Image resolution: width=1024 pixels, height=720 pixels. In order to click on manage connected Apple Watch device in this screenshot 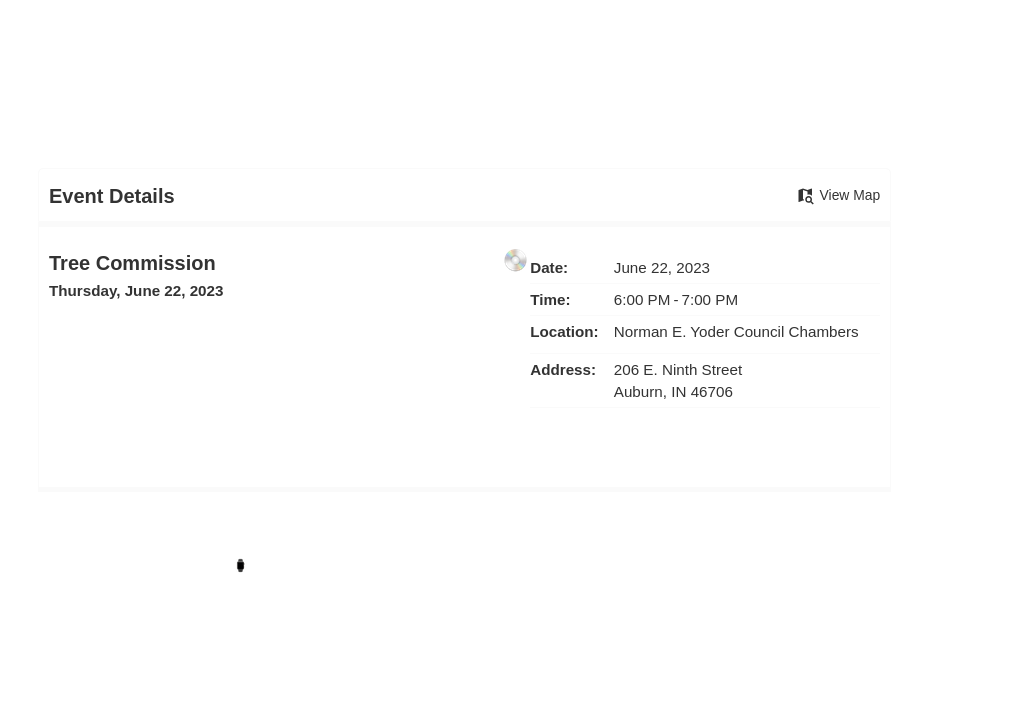, I will do `click(240, 565)`.